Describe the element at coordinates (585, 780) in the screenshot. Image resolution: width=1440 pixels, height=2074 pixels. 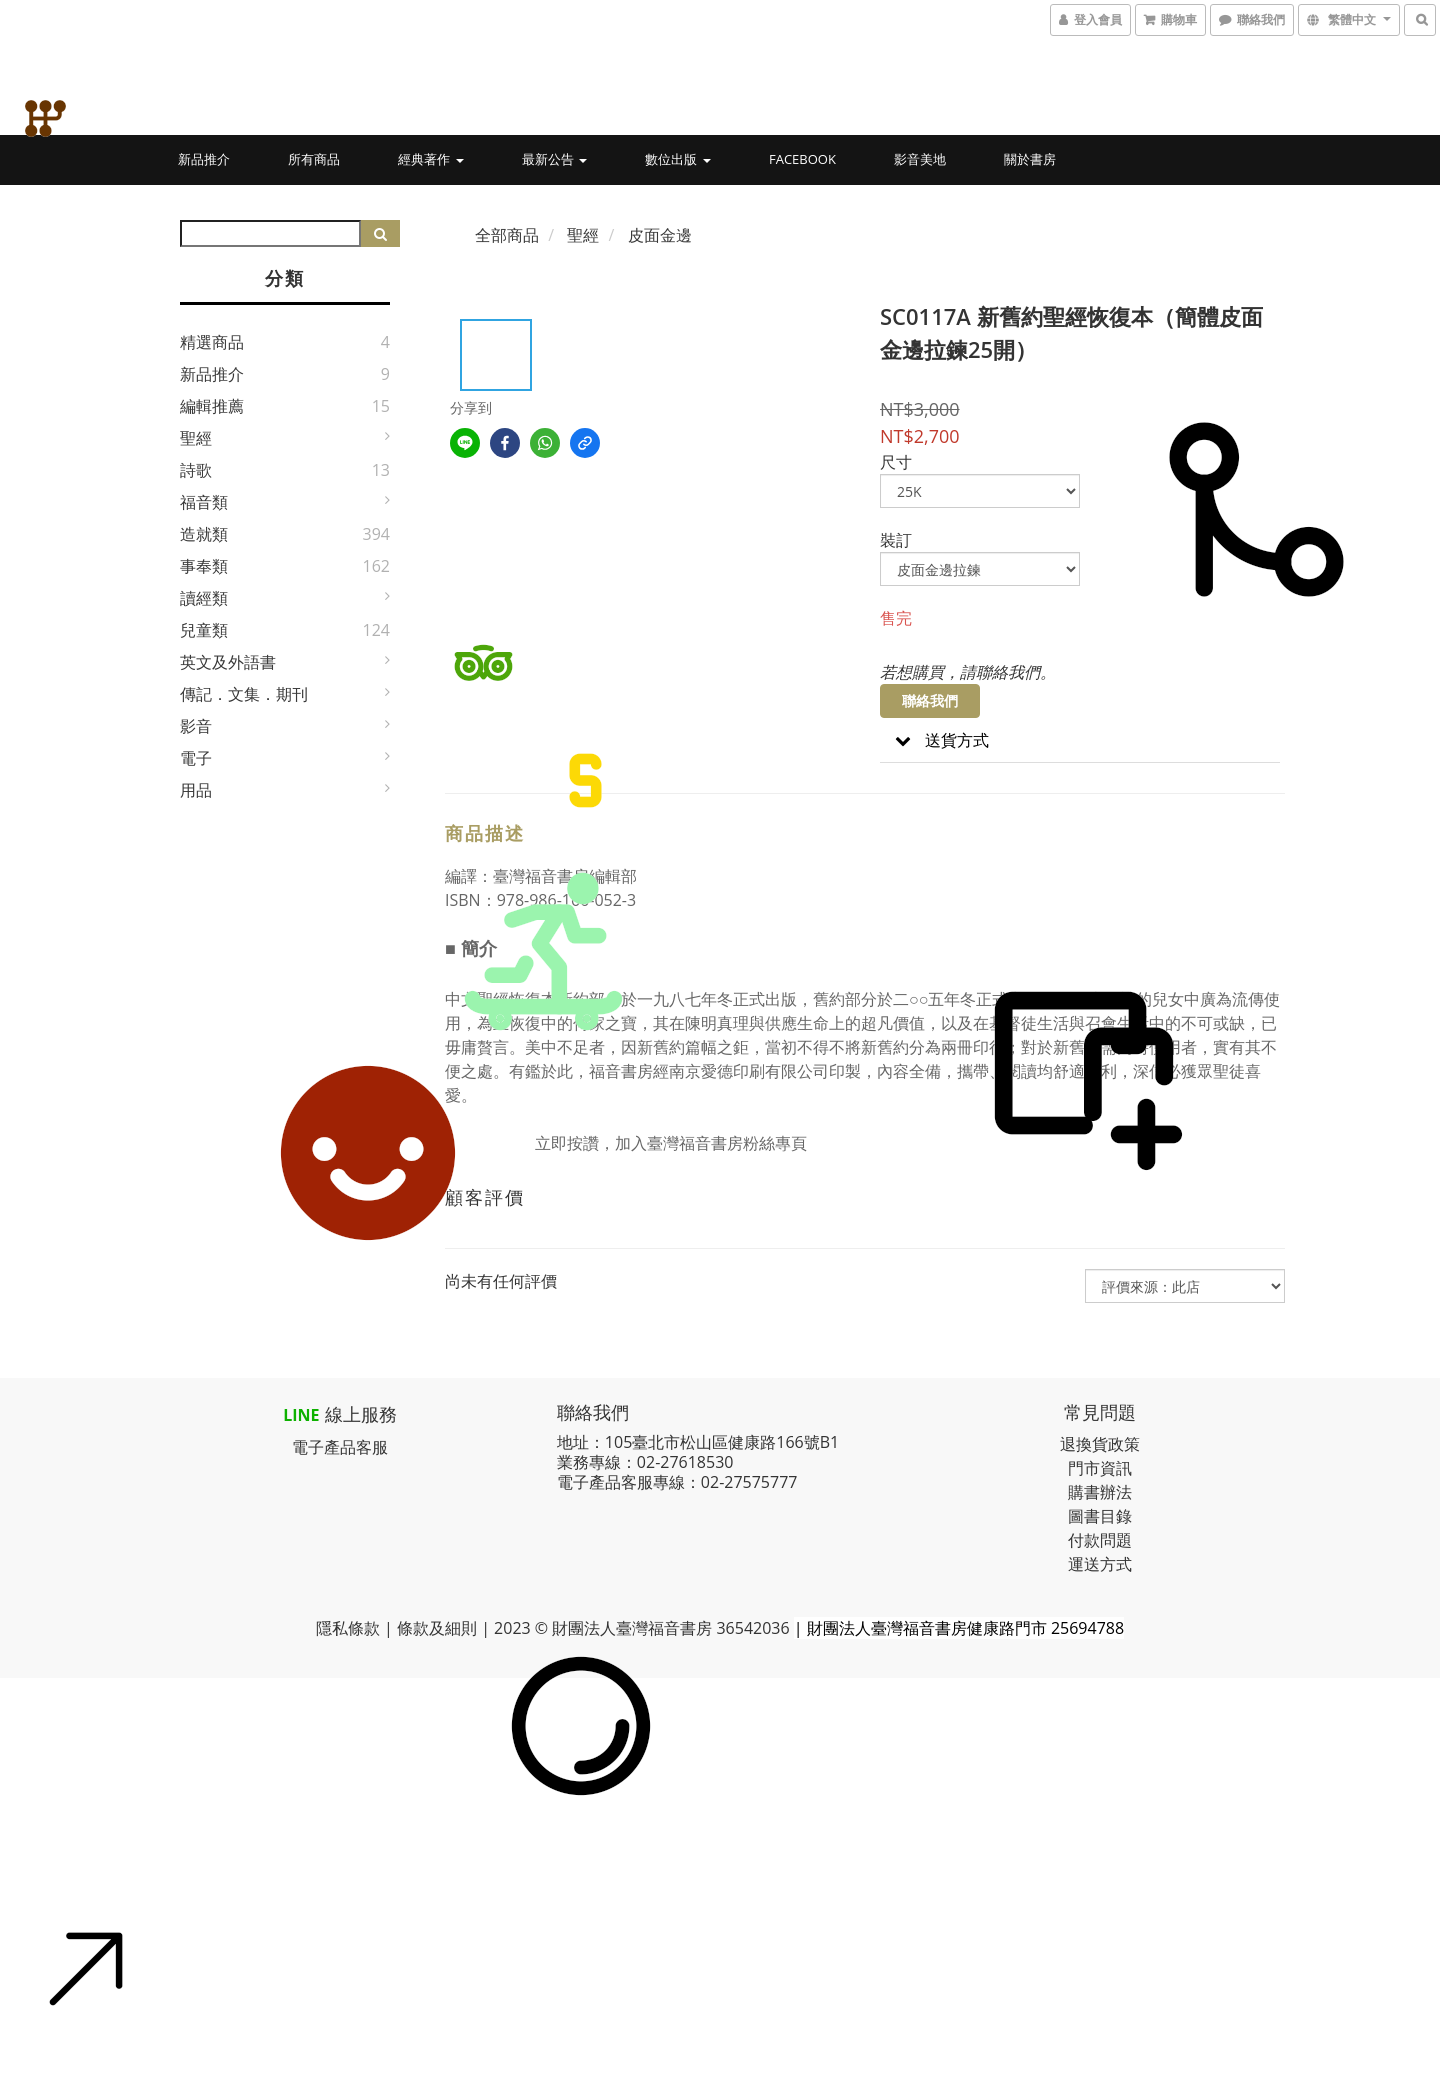
I see `indicates small size option` at that location.